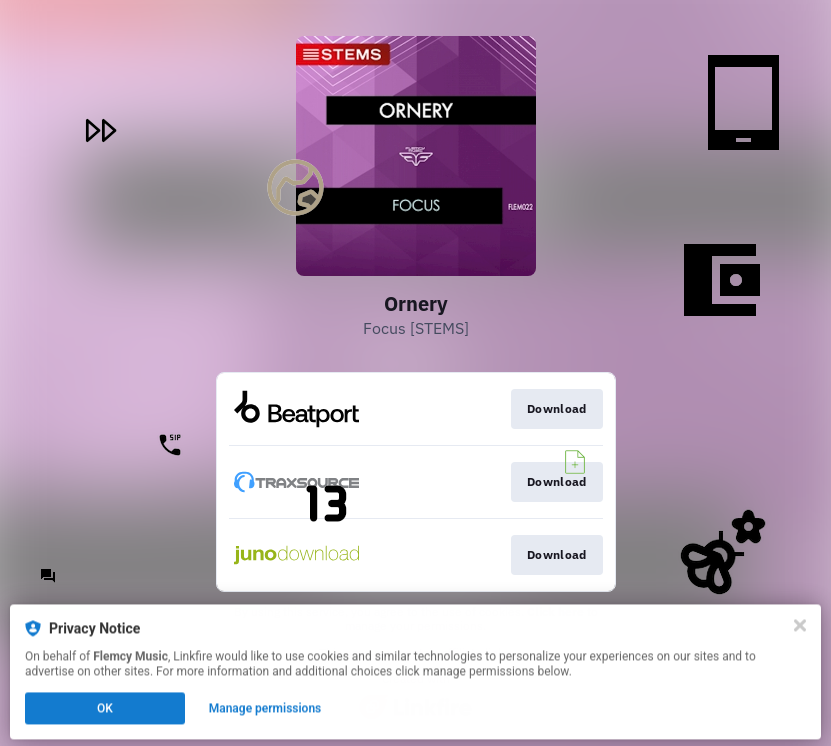  What do you see at coordinates (720, 280) in the screenshot?
I see `access your digital wallet` at bounding box center [720, 280].